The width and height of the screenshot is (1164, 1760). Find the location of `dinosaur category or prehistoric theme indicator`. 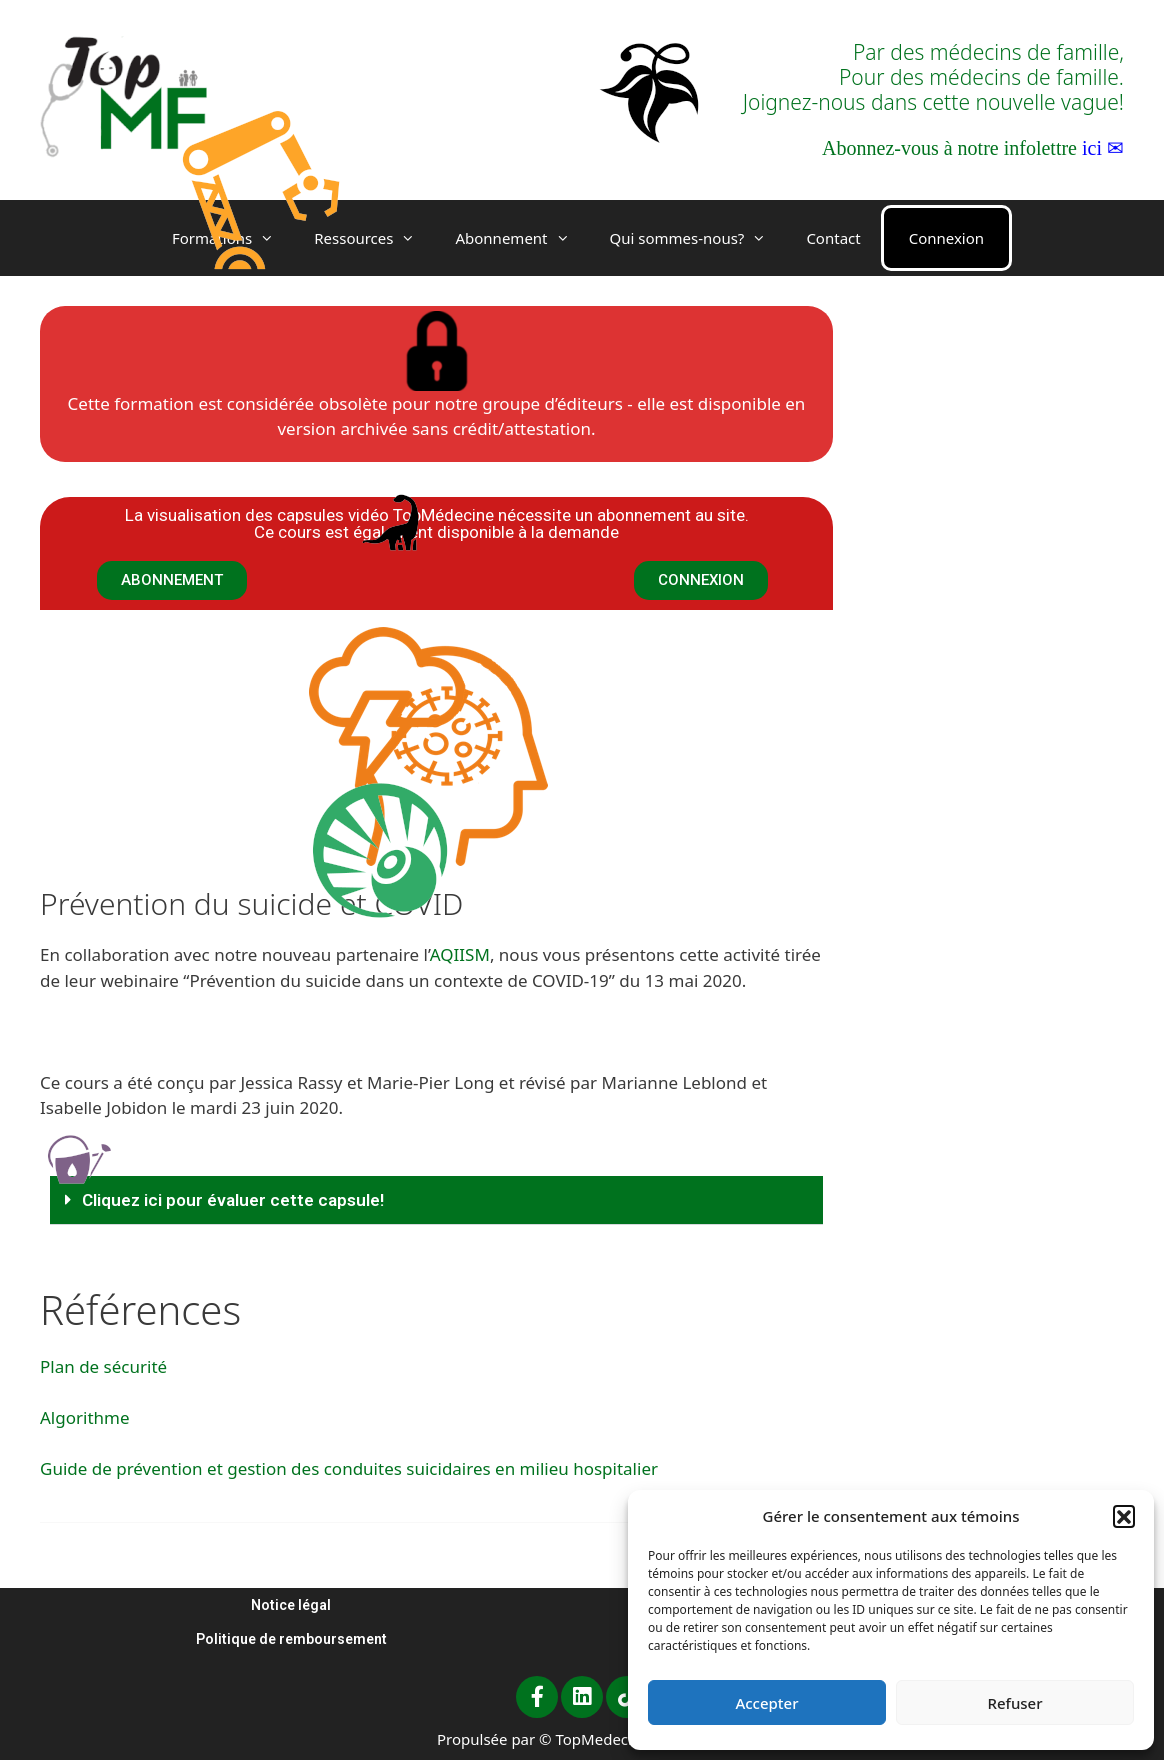

dinosaur category or prehistoric theme indicator is located at coordinates (390, 522).